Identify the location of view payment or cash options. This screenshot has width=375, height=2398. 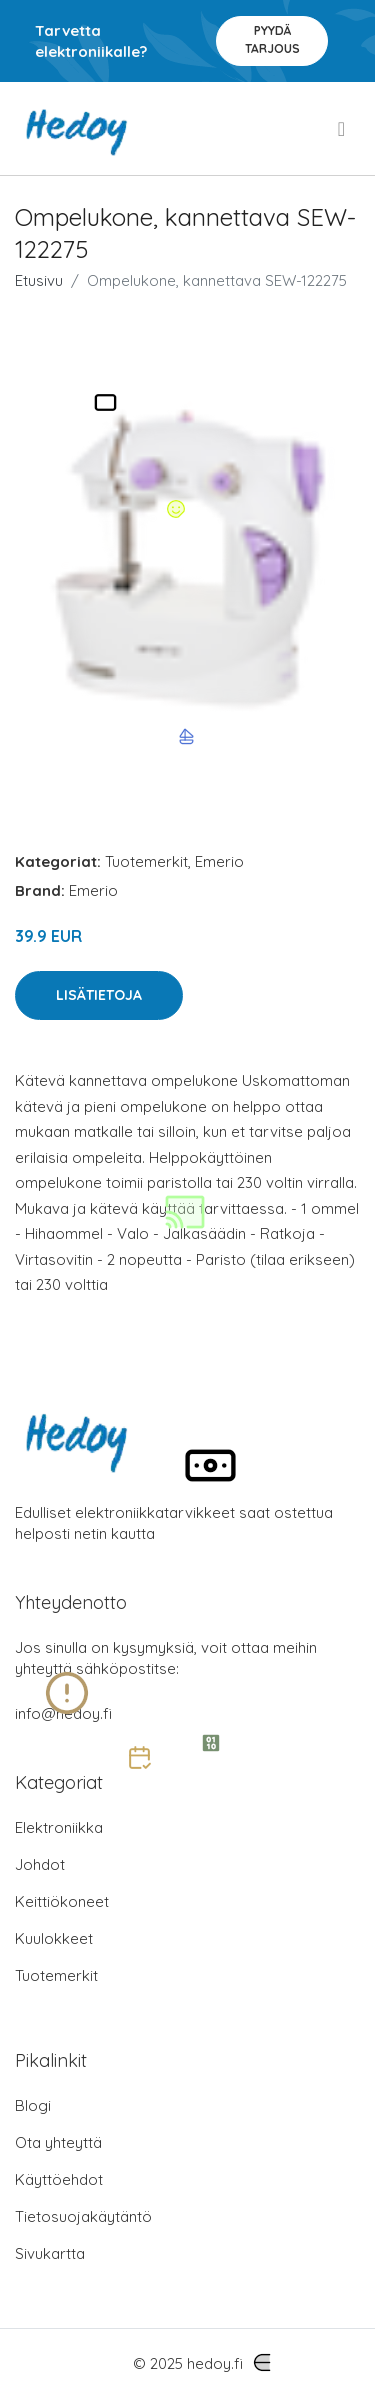
(210, 1465).